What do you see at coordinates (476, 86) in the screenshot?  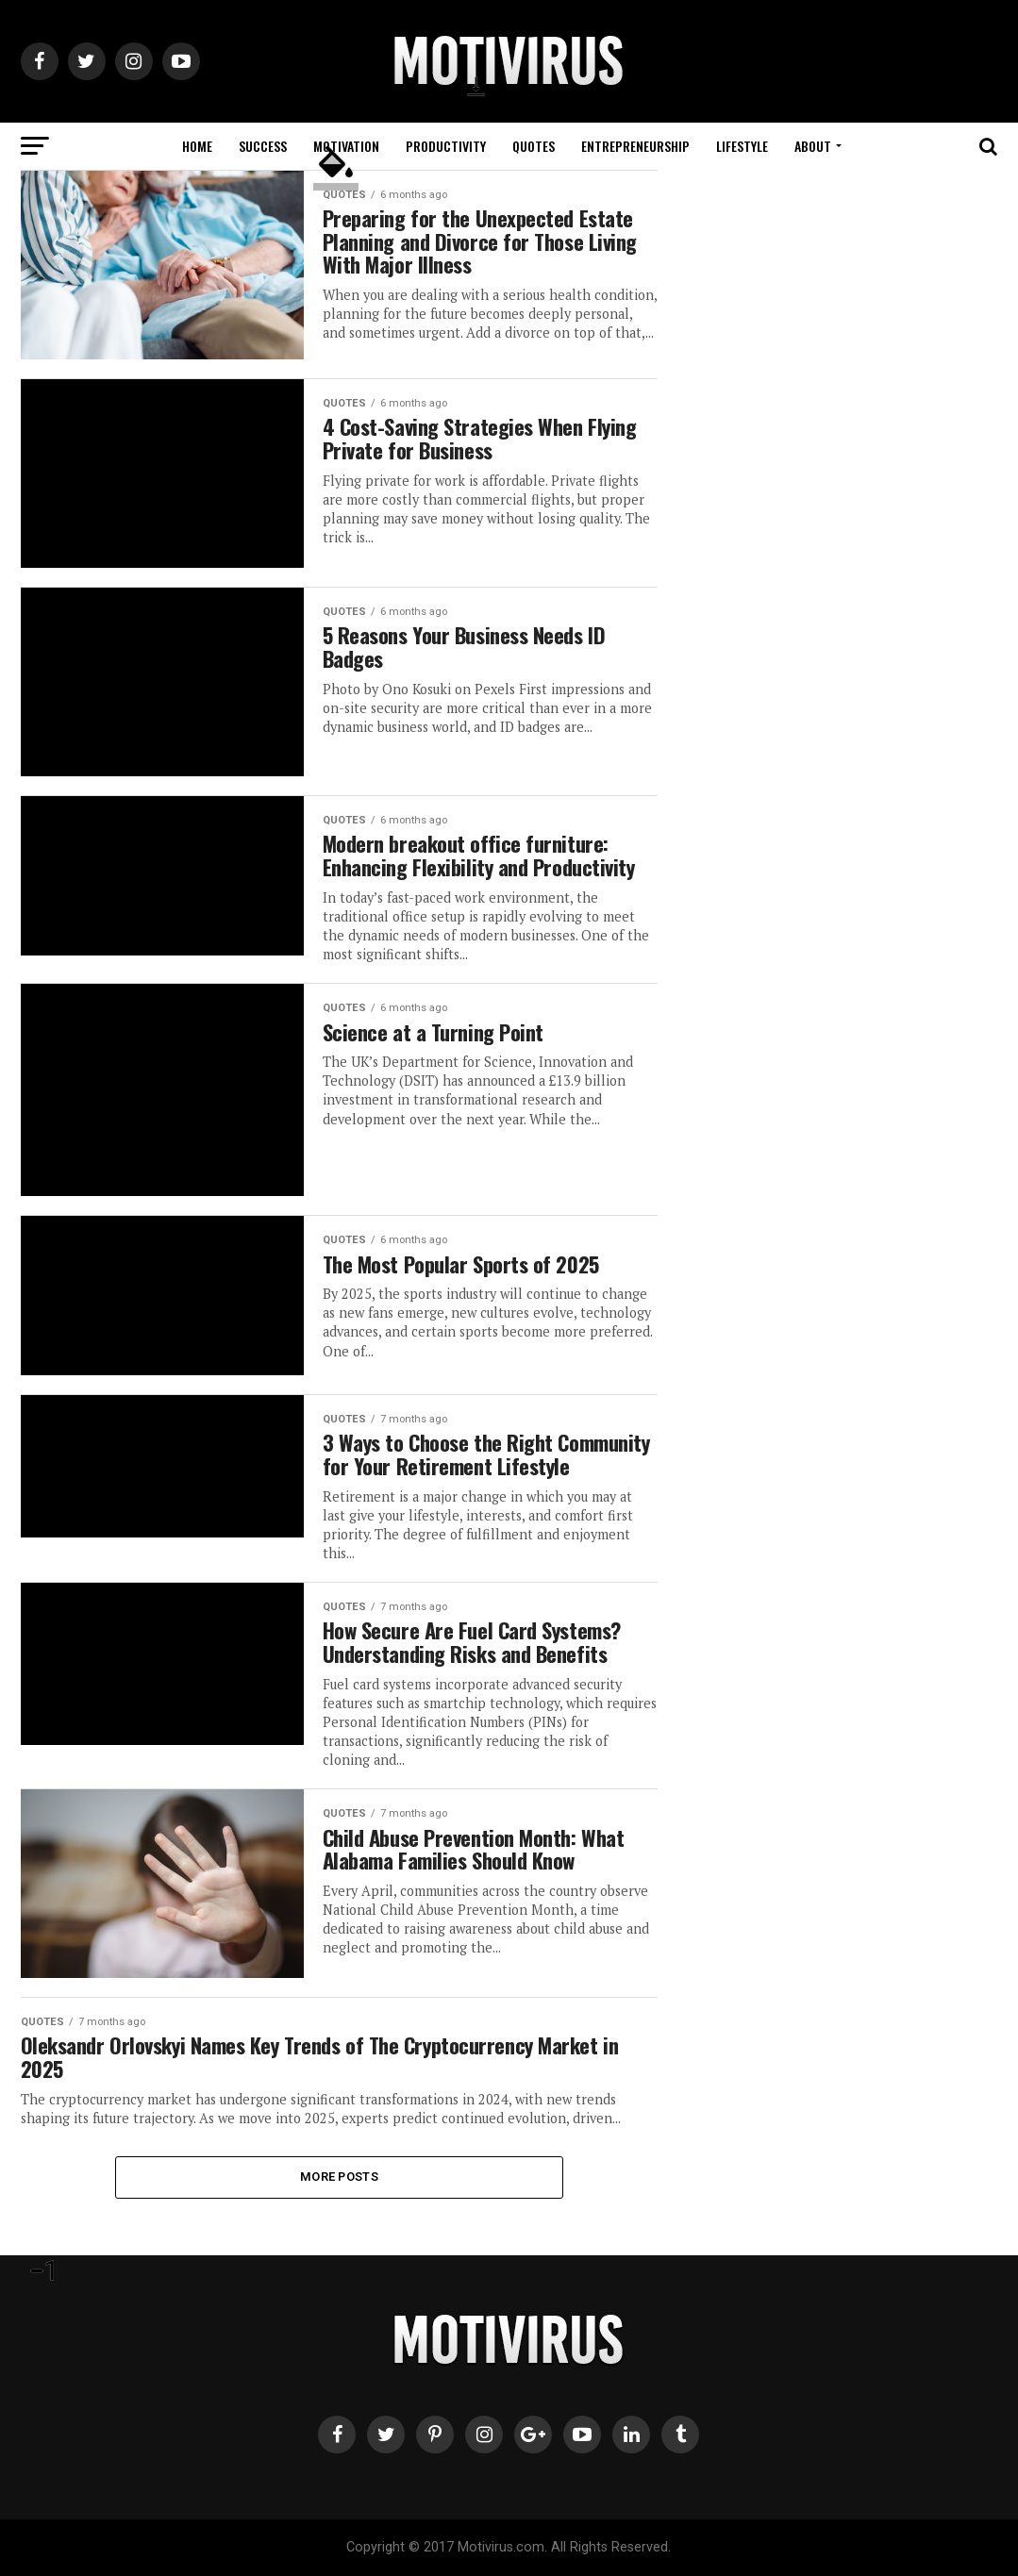 I see `align content to the bottom edge` at bounding box center [476, 86].